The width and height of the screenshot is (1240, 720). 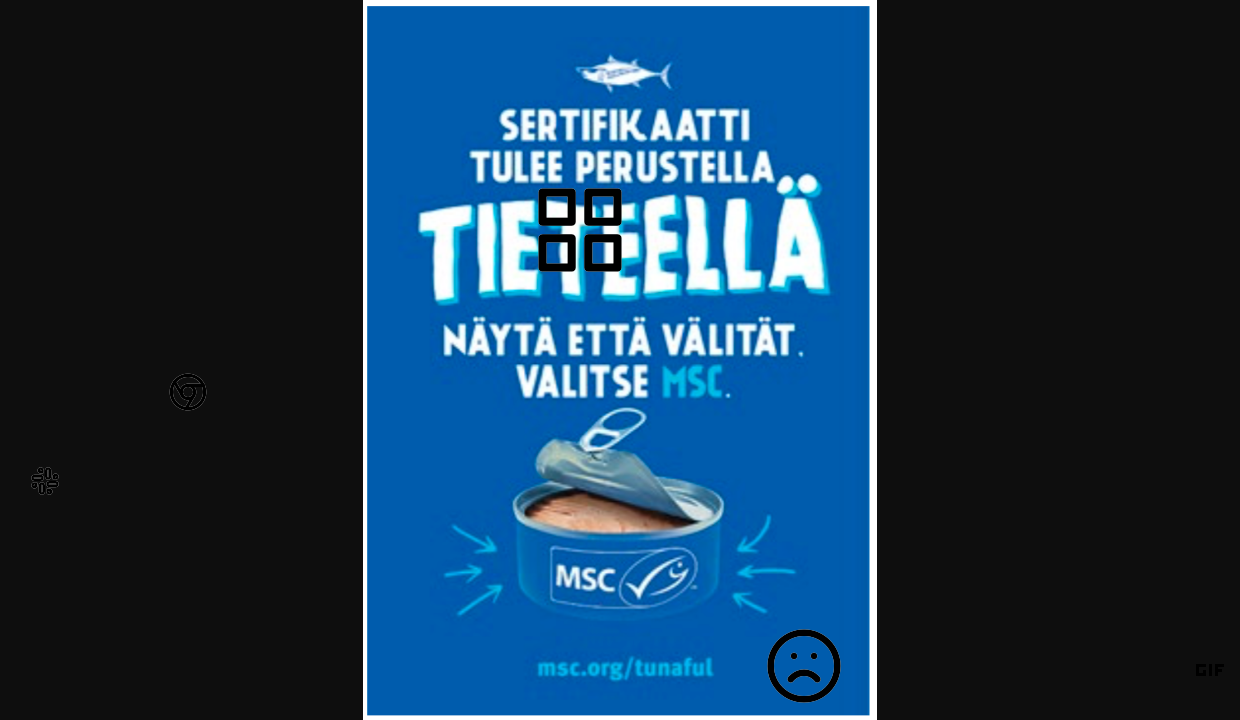 What do you see at coordinates (804, 666) in the screenshot?
I see `submit negative feedback or rating` at bounding box center [804, 666].